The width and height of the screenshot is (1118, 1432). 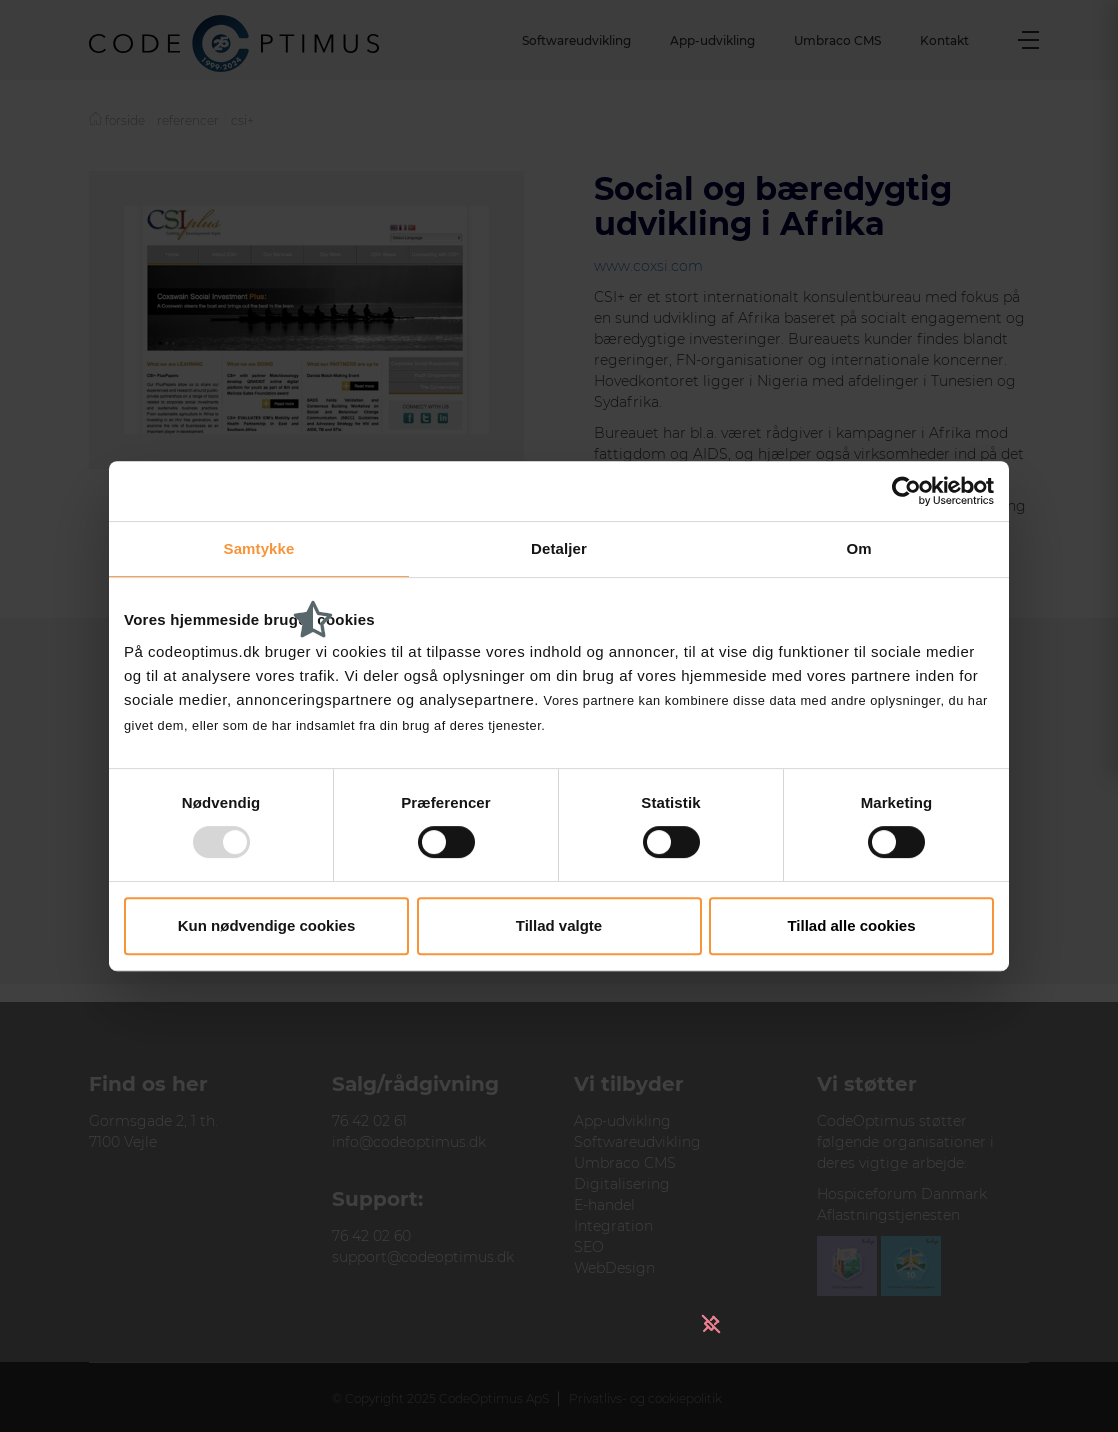 I want to click on indicates a partial or half-star rating, so click(x=313, y=620).